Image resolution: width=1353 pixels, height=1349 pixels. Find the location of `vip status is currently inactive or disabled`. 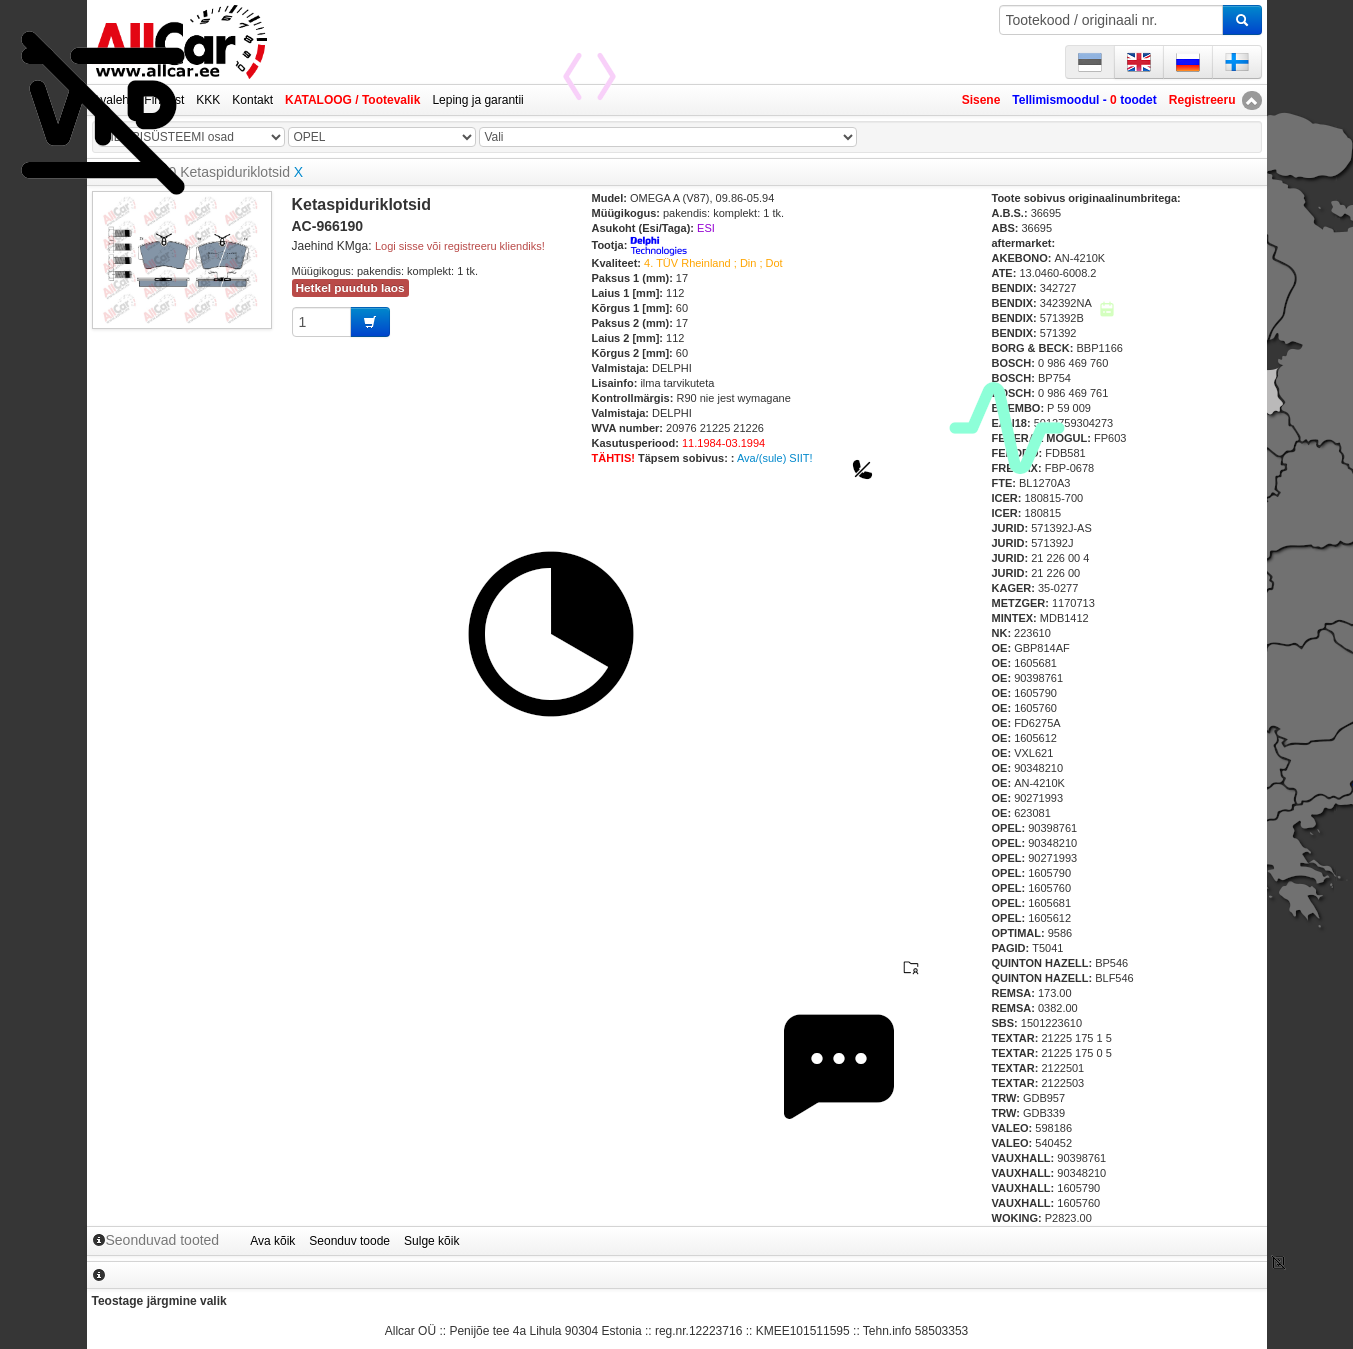

vip status is currently inactive or disabled is located at coordinates (103, 113).